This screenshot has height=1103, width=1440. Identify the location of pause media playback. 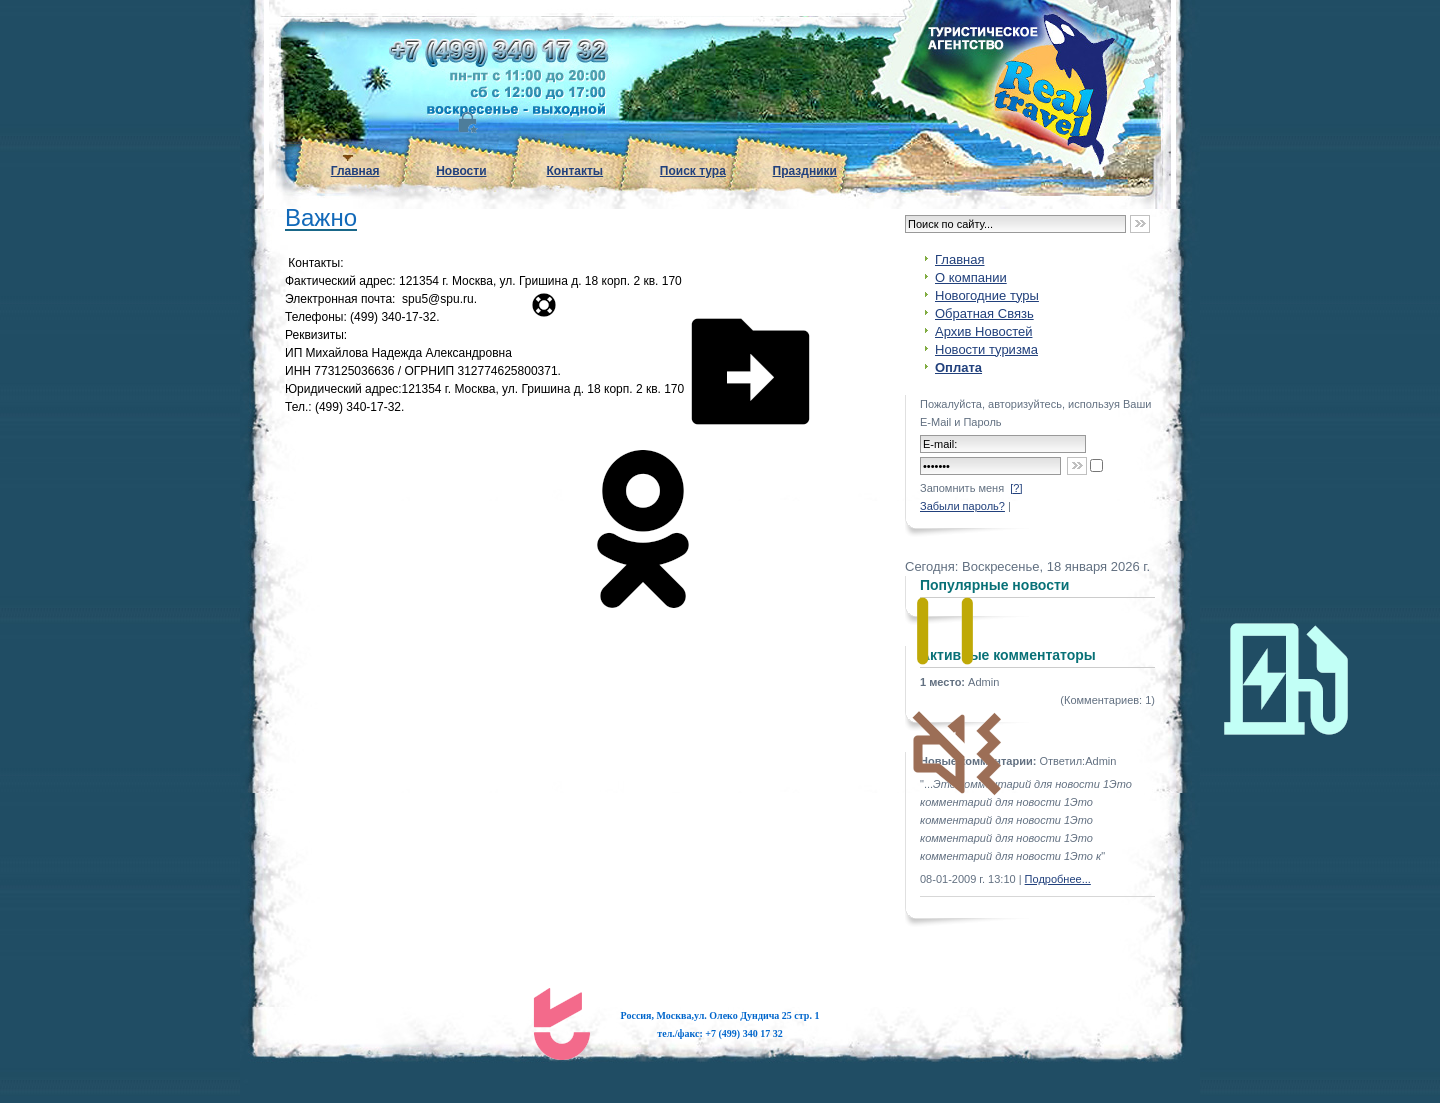
(945, 631).